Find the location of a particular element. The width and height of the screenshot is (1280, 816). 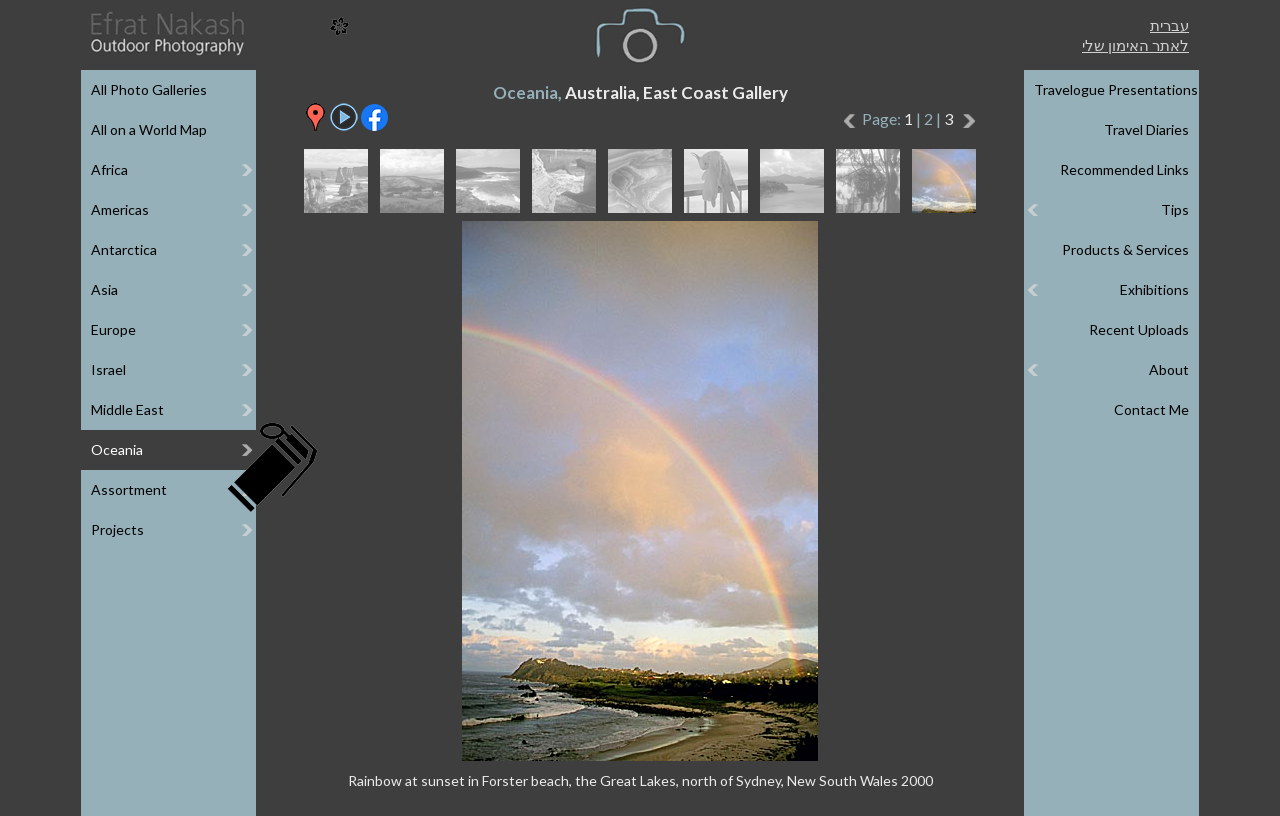

equip stun grenade weapon is located at coordinates (272, 467).